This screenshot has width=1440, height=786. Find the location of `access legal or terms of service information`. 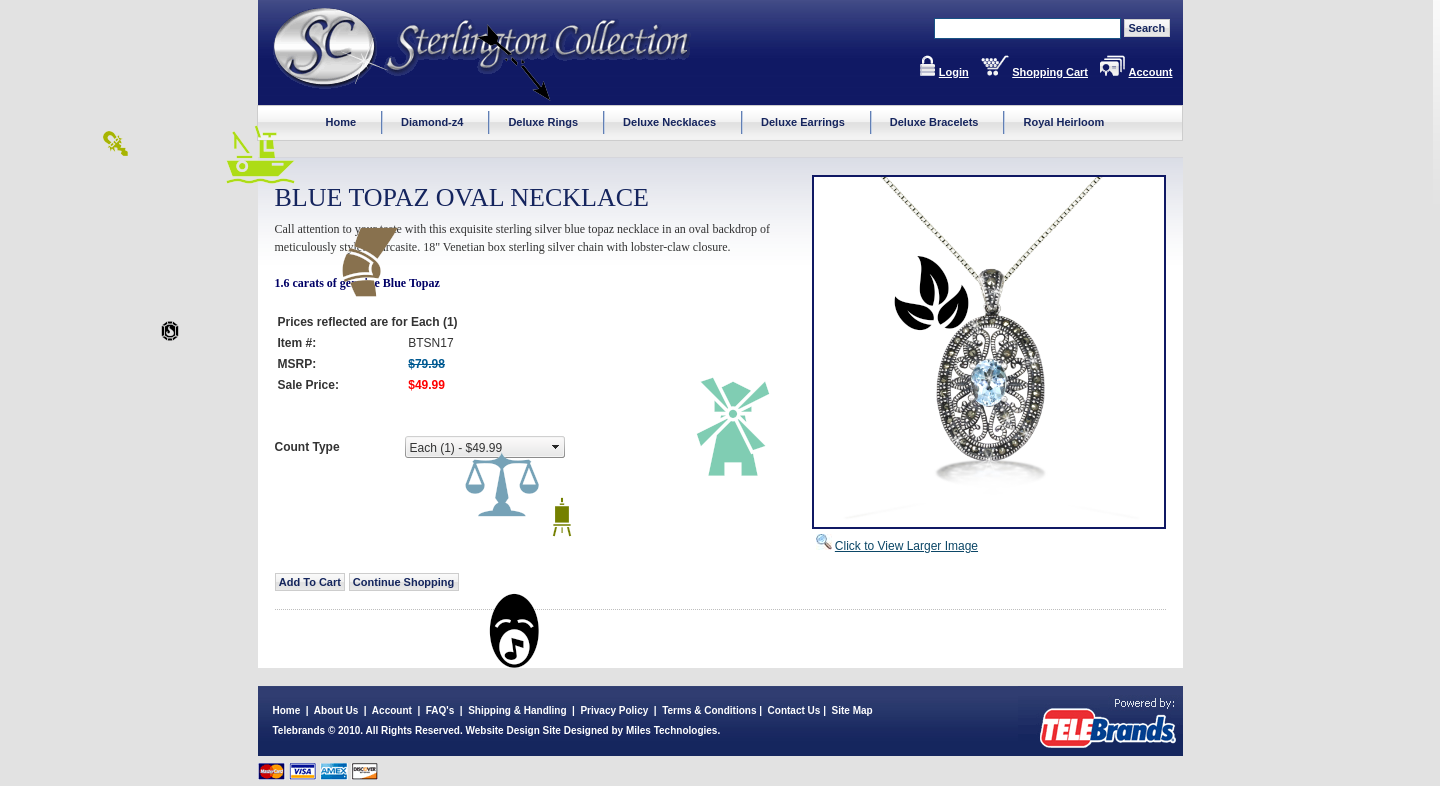

access legal or terms of service information is located at coordinates (502, 483).